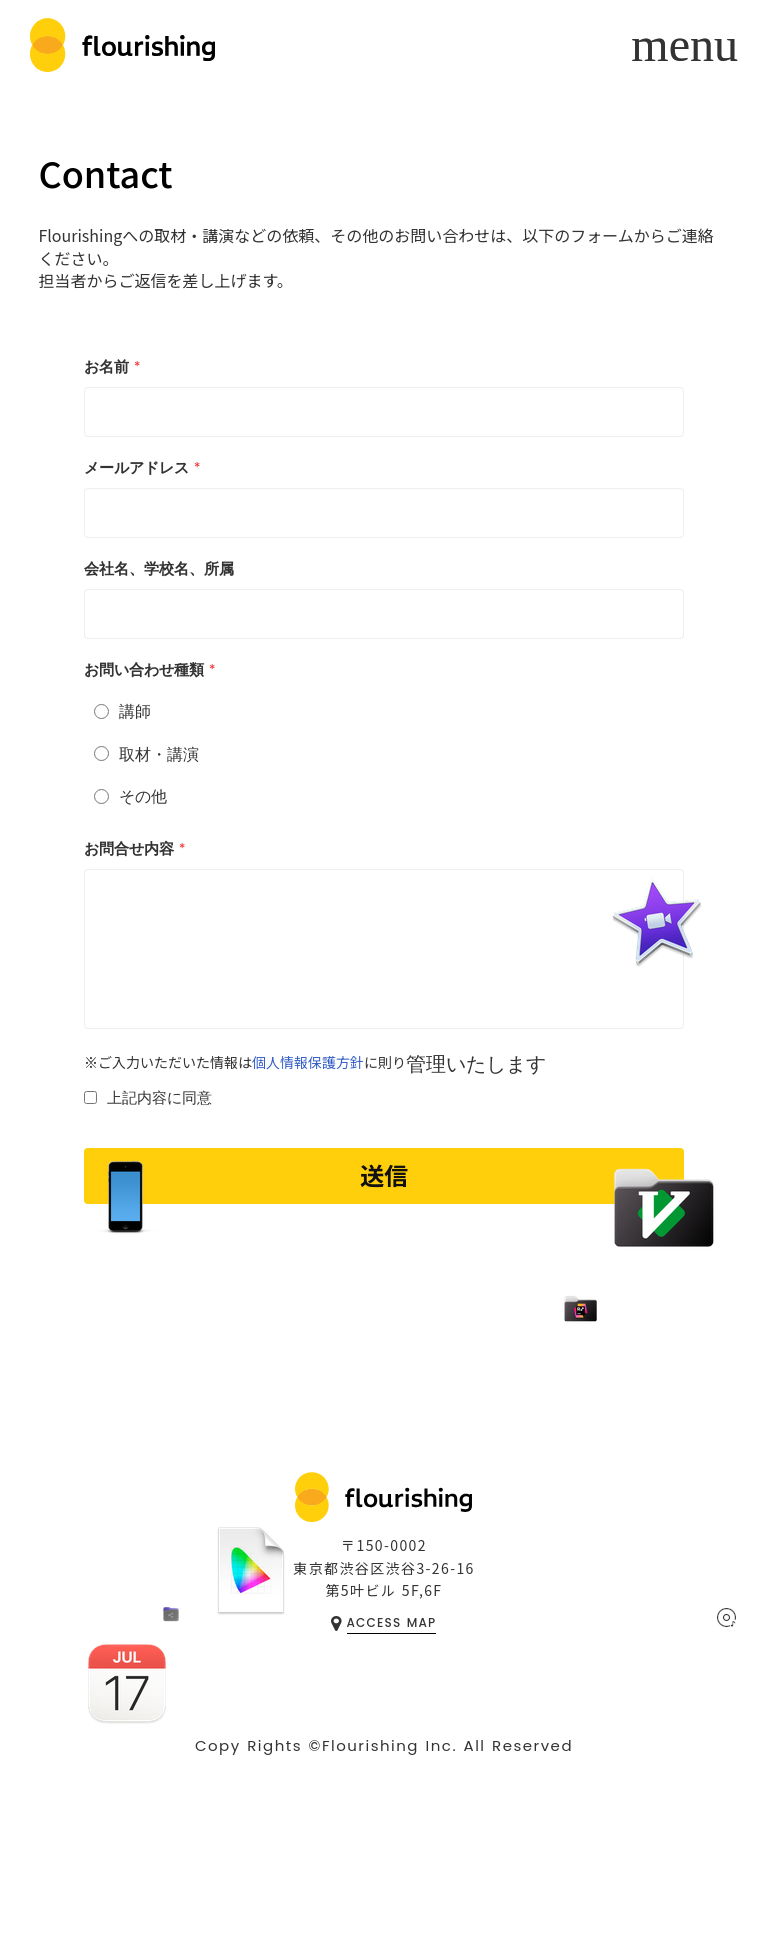  Describe the element at coordinates (251, 1572) in the screenshot. I see `color profile document for color management` at that location.